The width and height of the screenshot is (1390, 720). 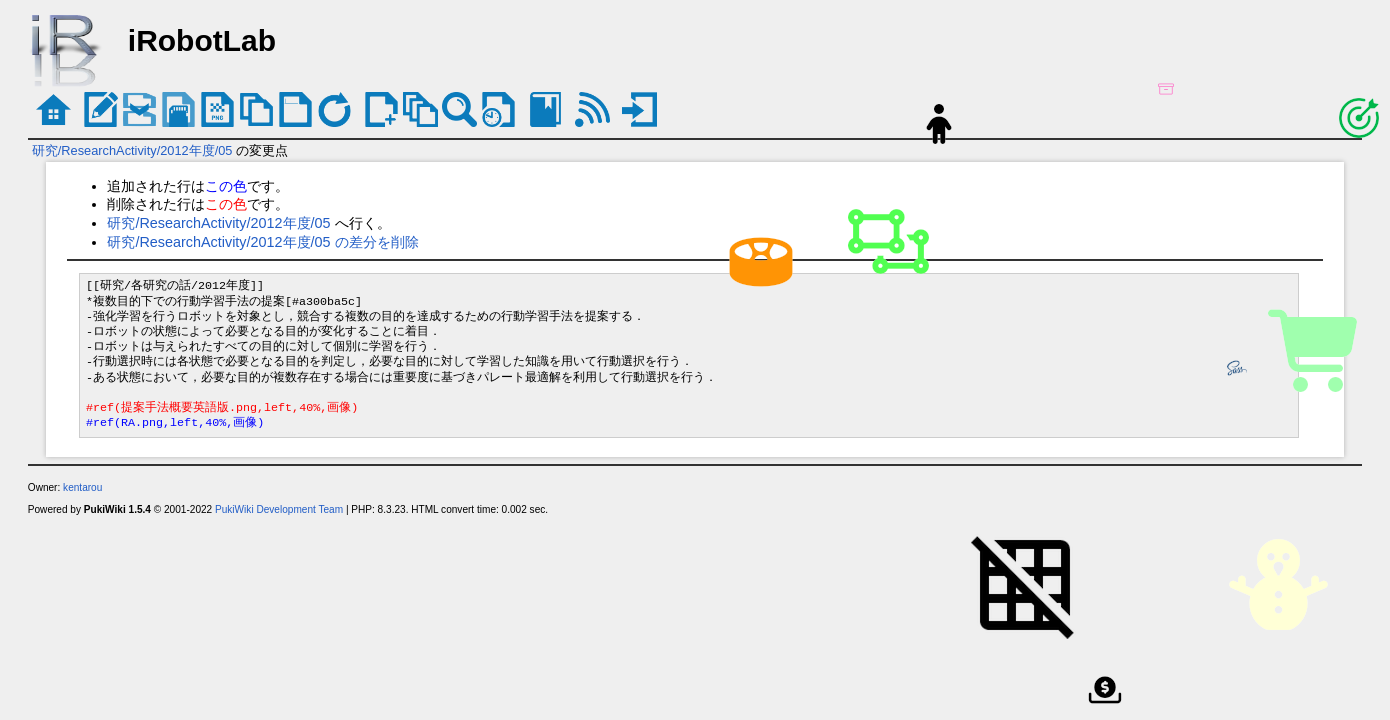 I want to click on disable grid view, so click(x=1025, y=585).